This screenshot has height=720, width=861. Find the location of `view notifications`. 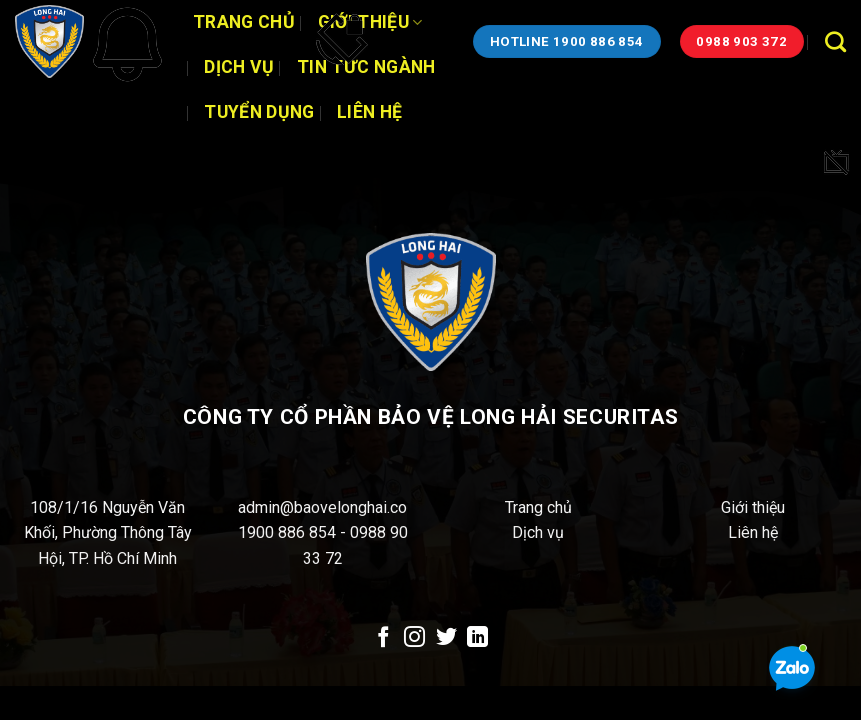

view notifications is located at coordinates (127, 44).